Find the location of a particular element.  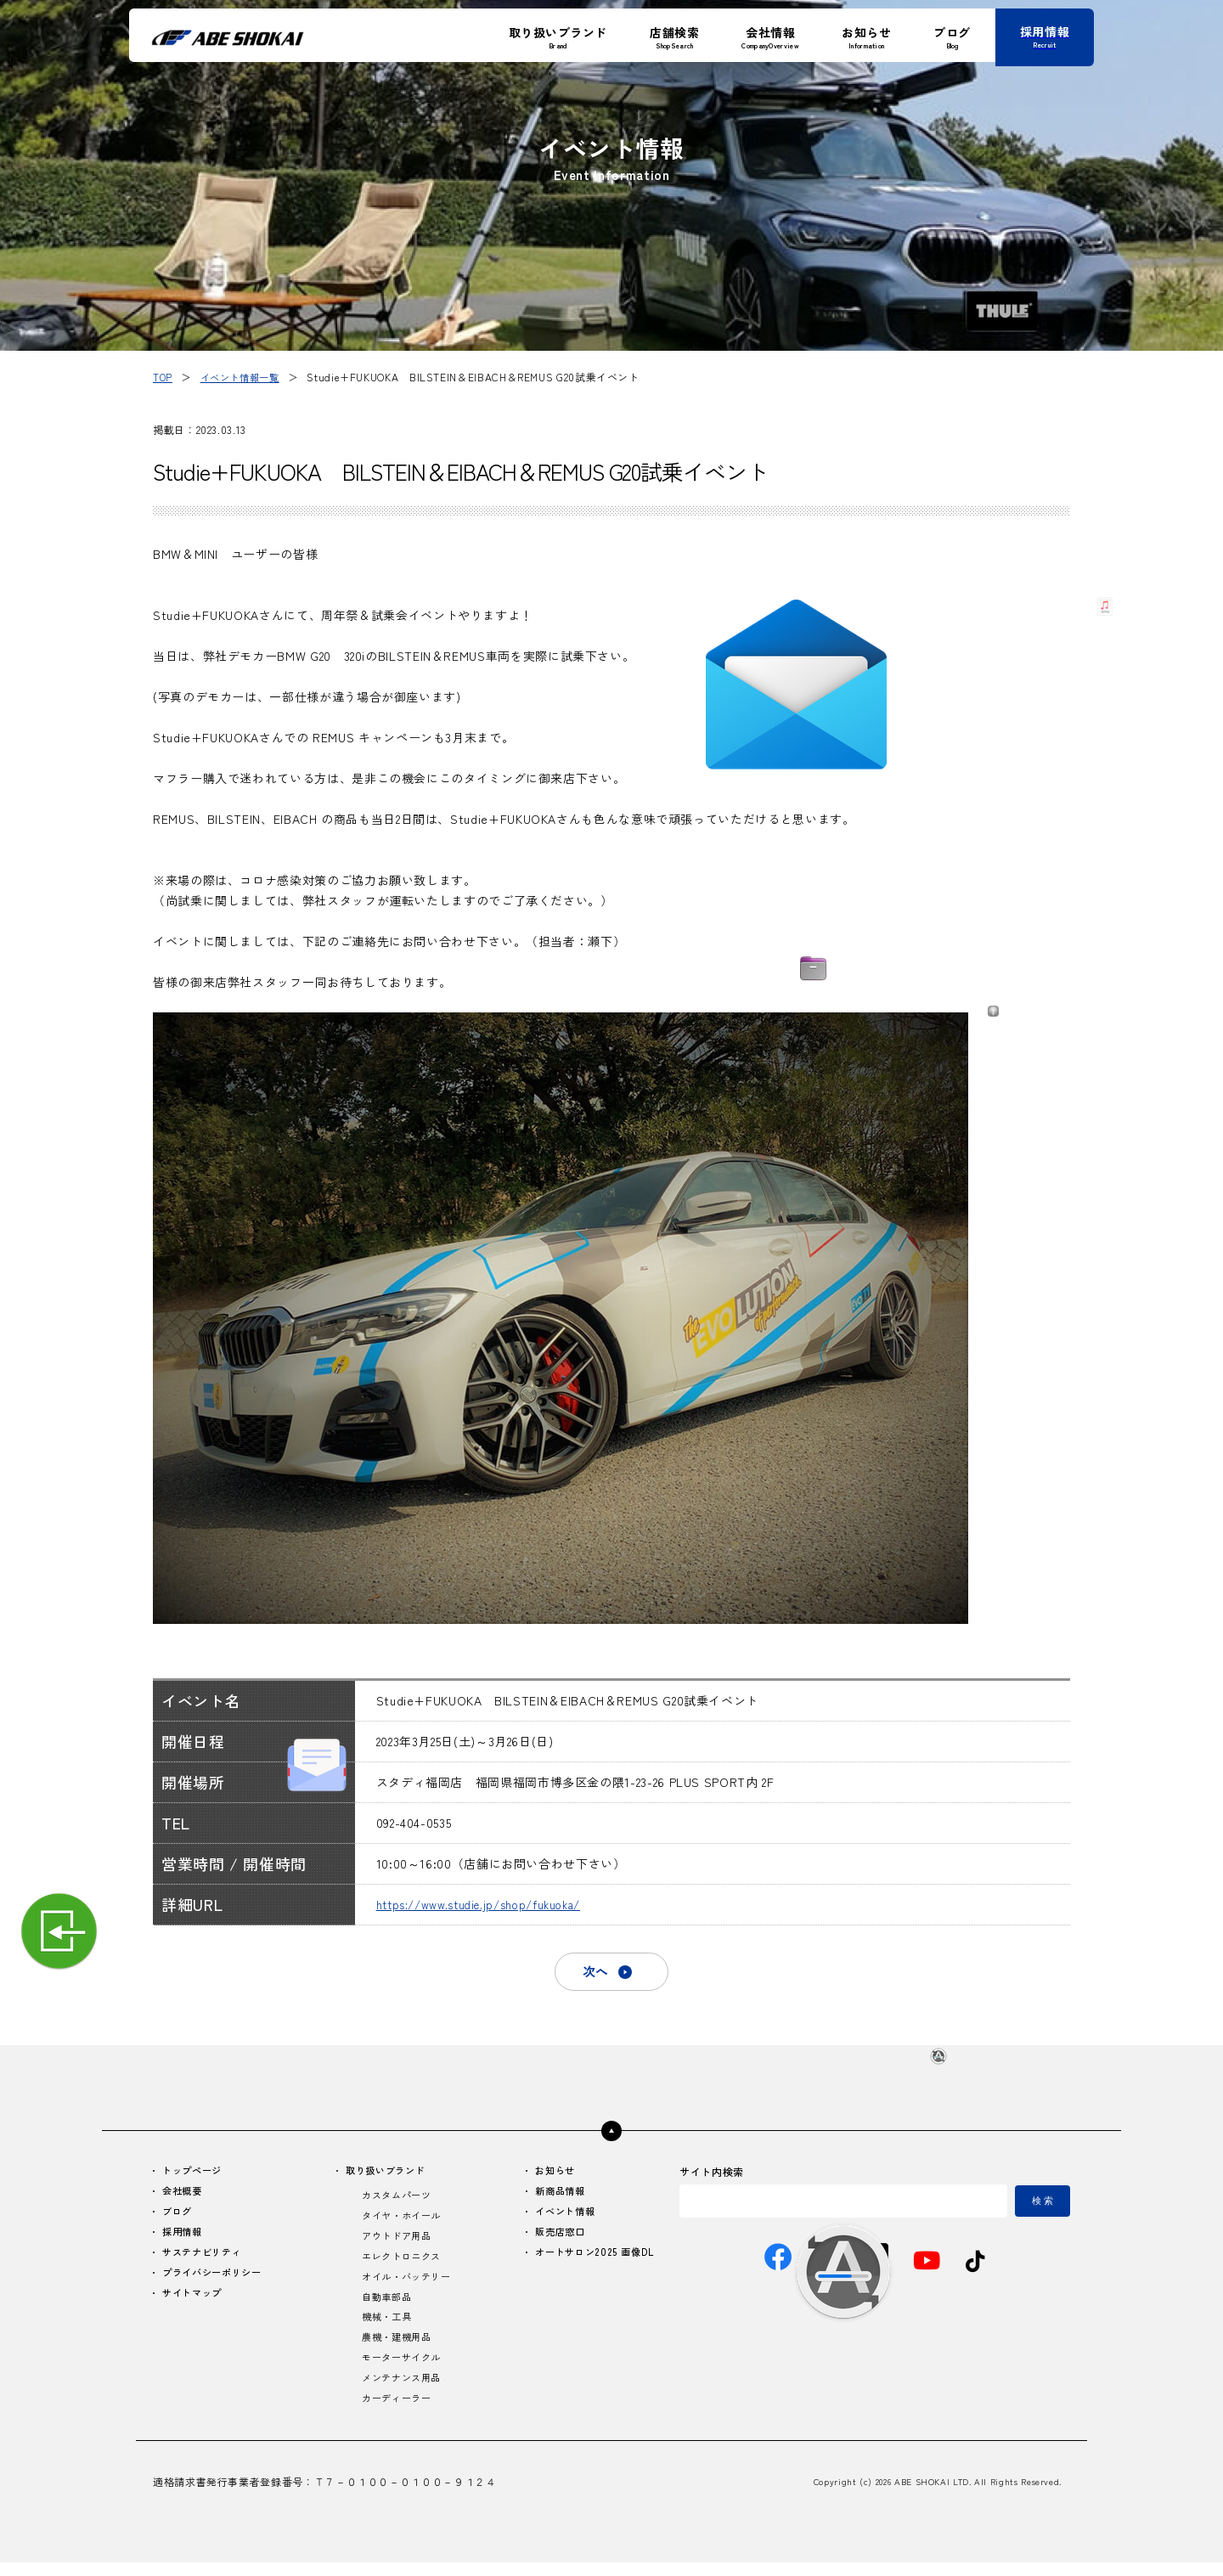

open the file manager application is located at coordinates (813, 967).